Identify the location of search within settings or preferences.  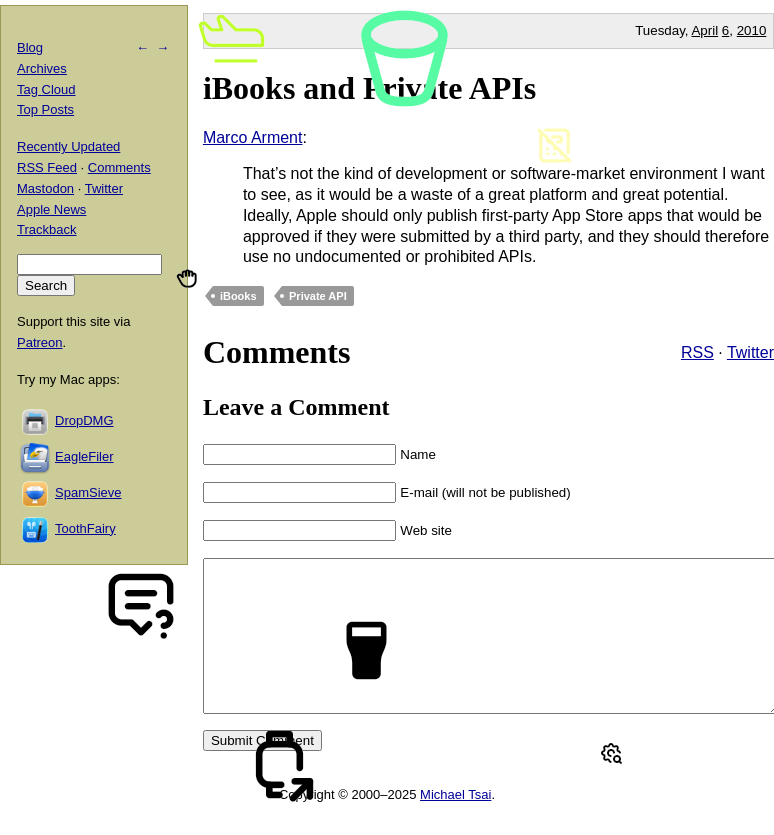
(611, 753).